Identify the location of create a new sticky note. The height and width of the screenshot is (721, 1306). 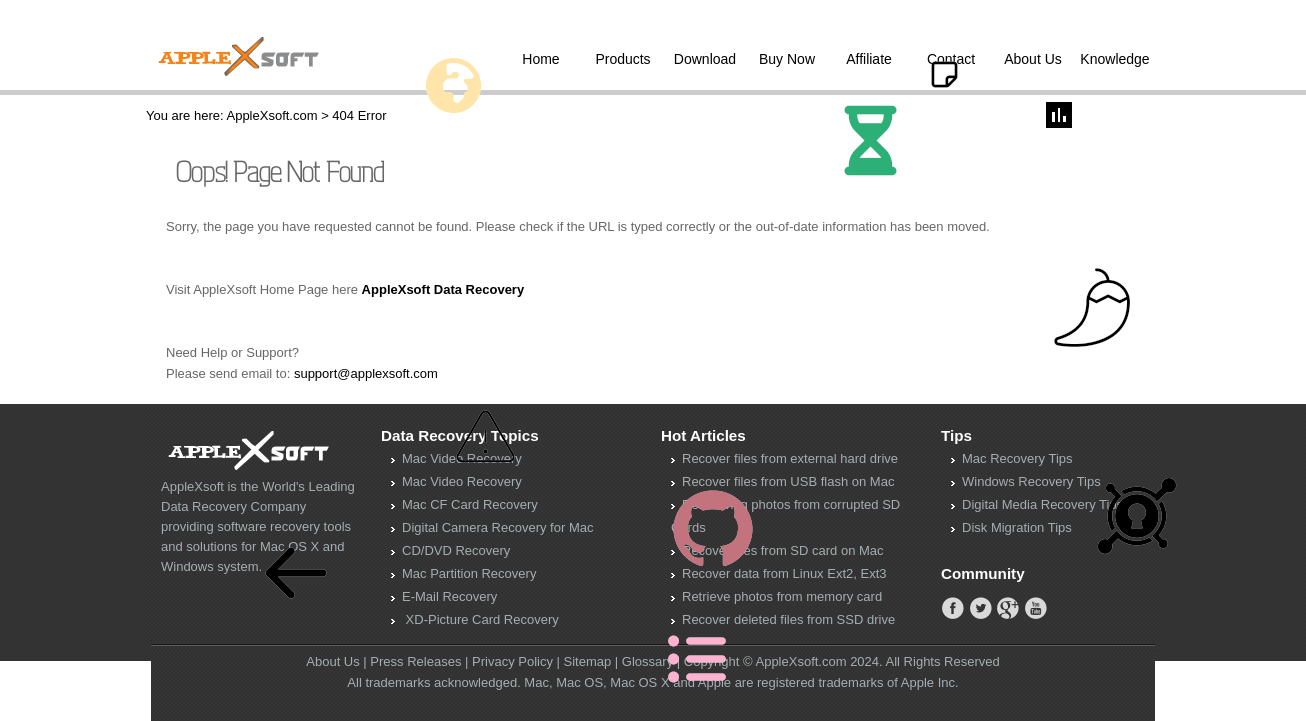
(944, 74).